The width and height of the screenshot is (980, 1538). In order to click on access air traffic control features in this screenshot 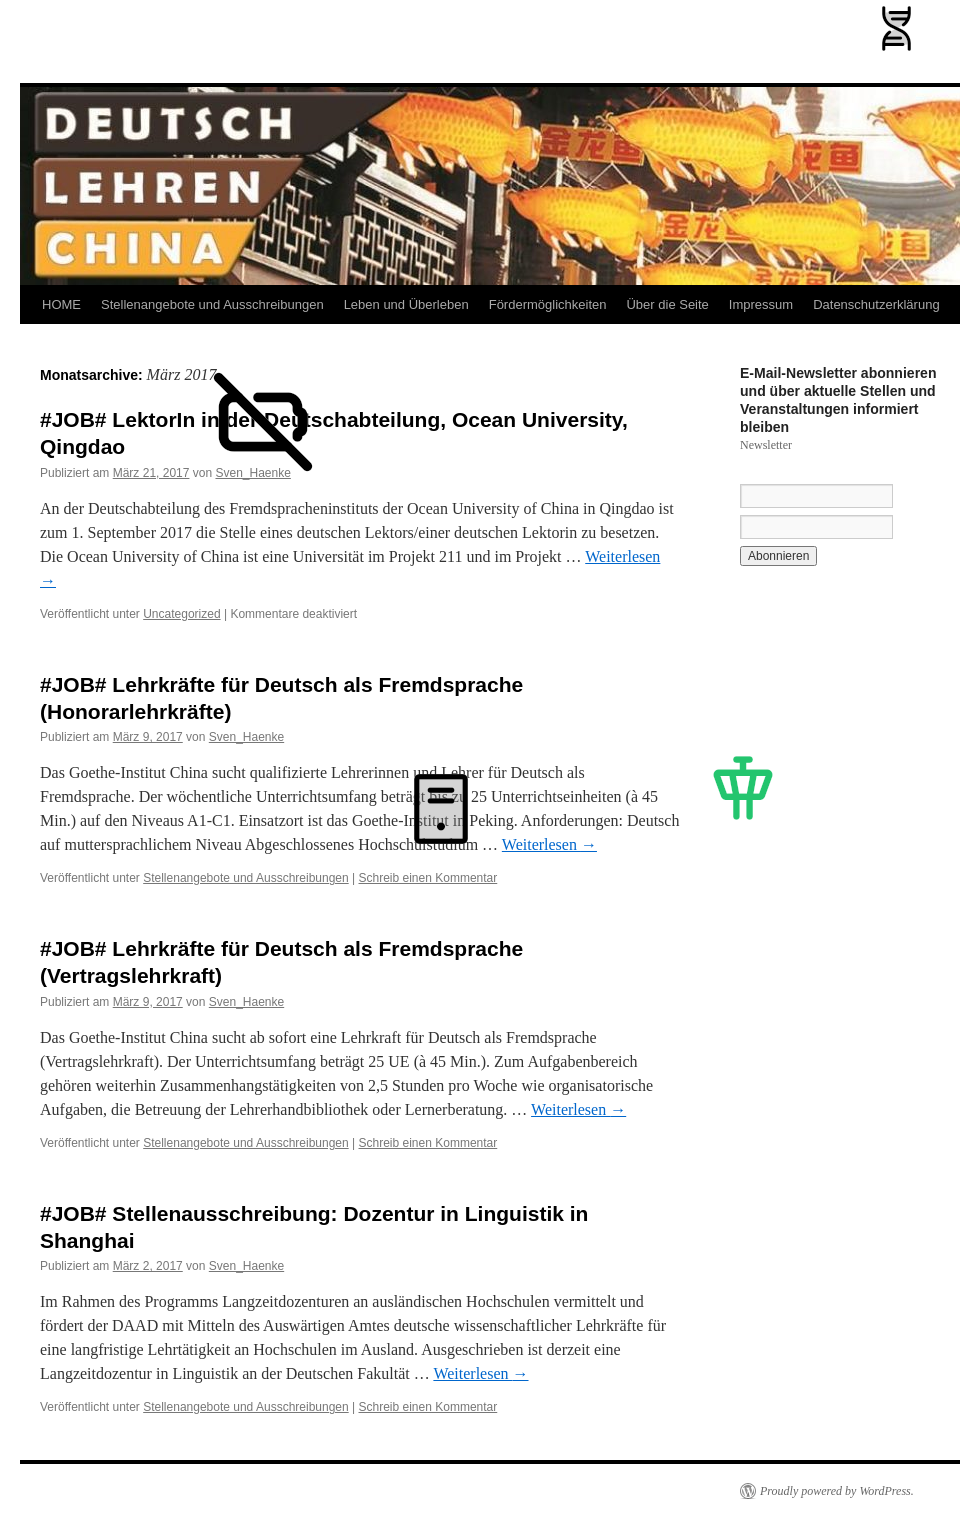, I will do `click(743, 788)`.